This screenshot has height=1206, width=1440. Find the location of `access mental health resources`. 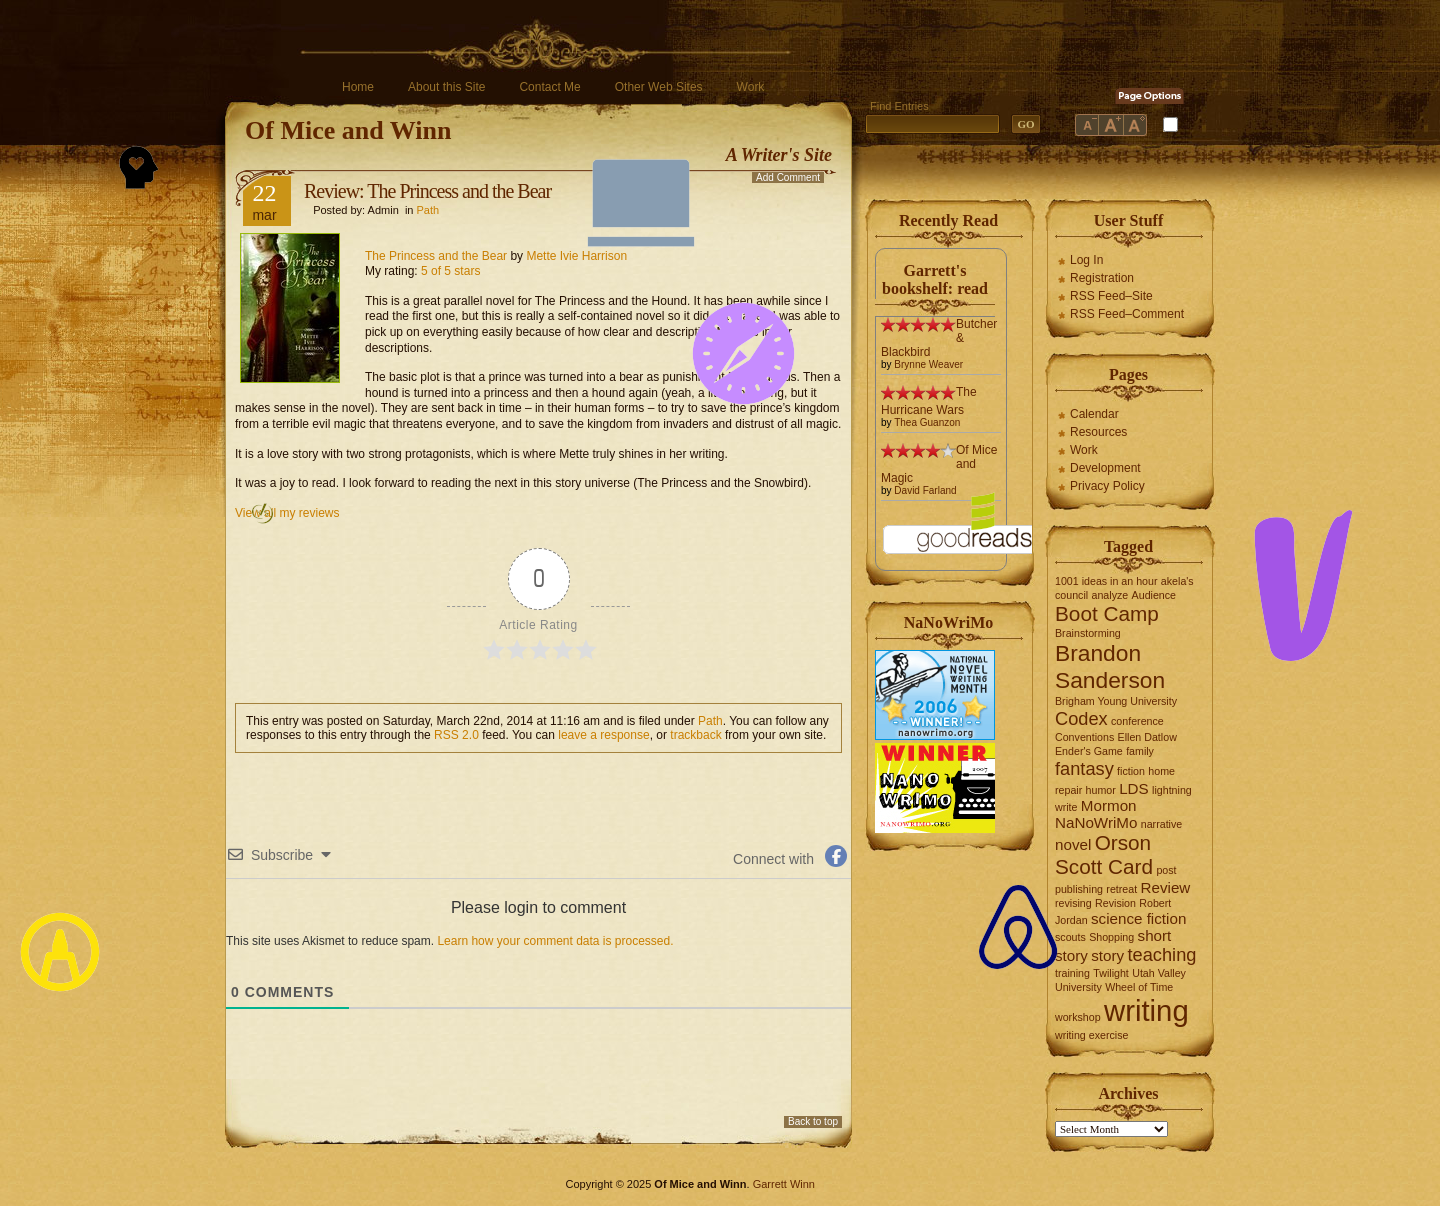

access mental health resources is located at coordinates (138, 167).